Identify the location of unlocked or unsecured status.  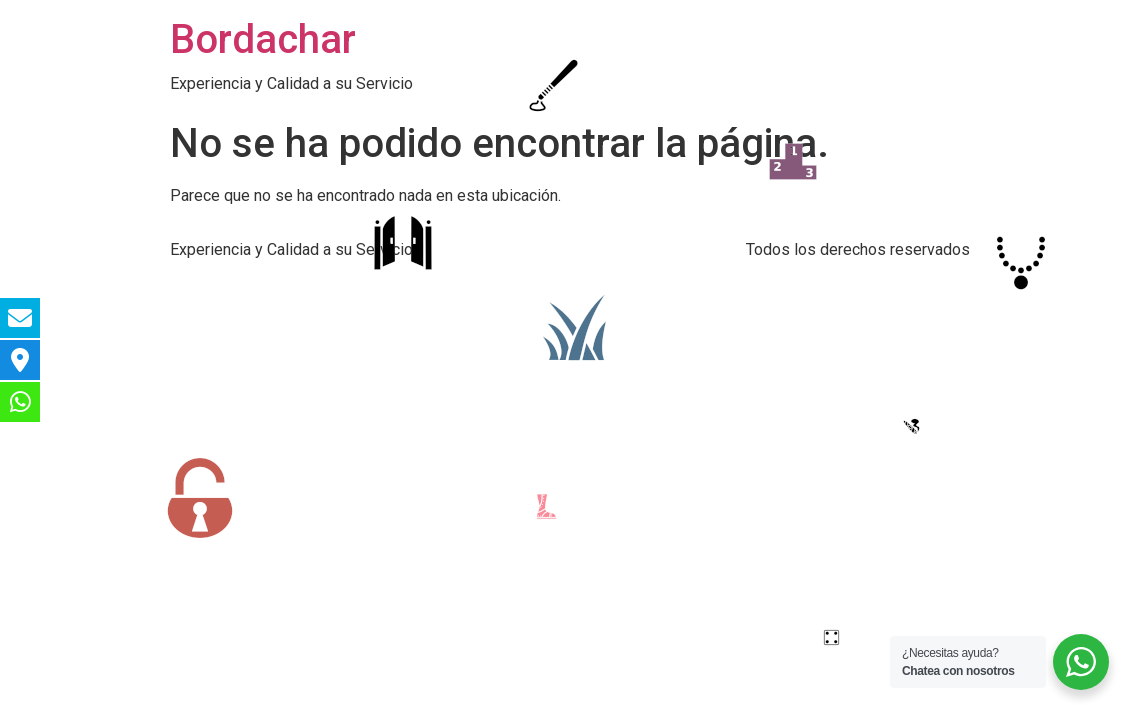
(200, 498).